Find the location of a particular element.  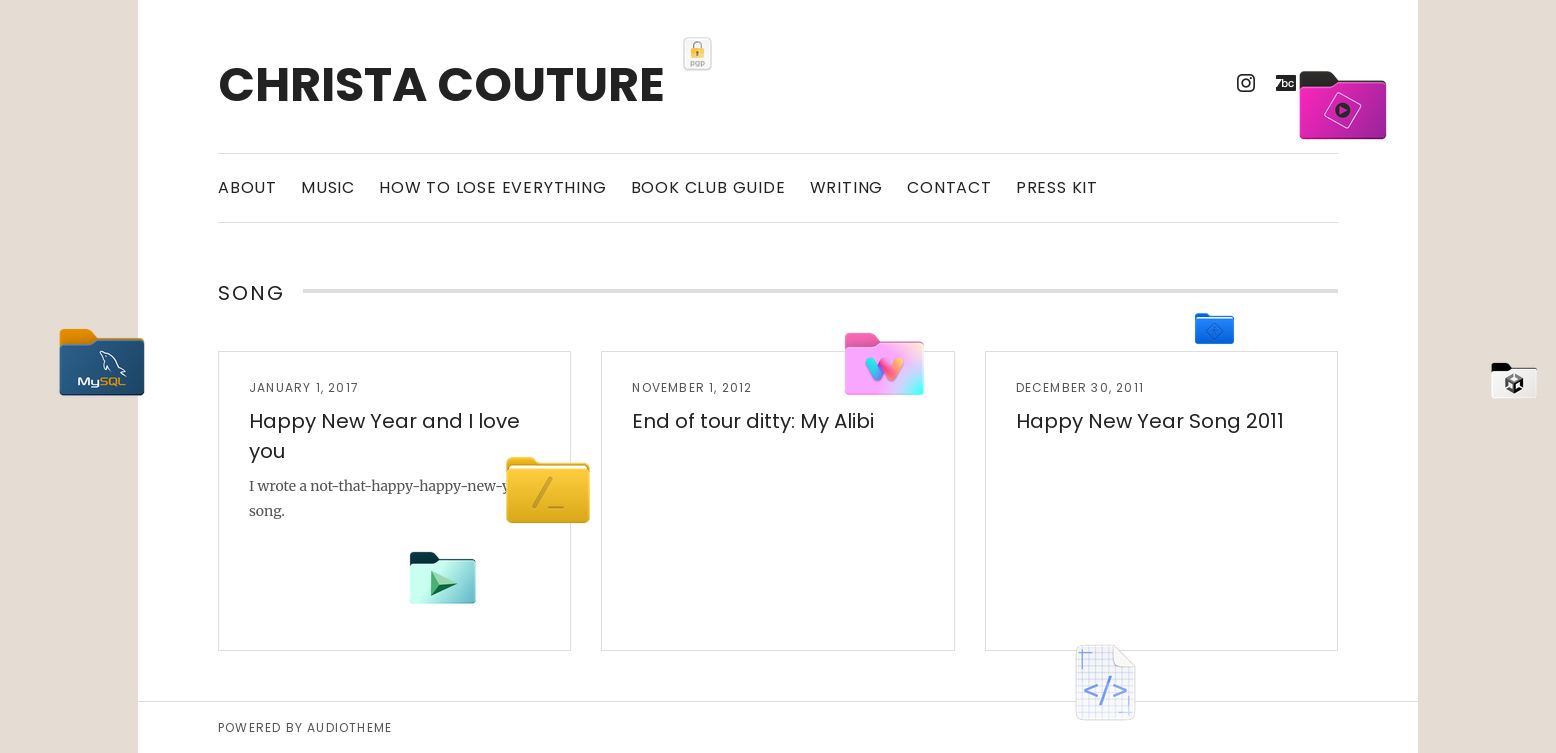

access your public folder is located at coordinates (1214, 328).